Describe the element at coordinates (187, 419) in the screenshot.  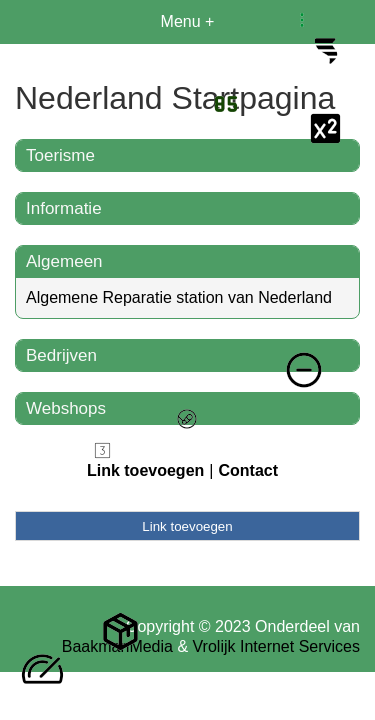
I see `open steam gaming platform` at that location.